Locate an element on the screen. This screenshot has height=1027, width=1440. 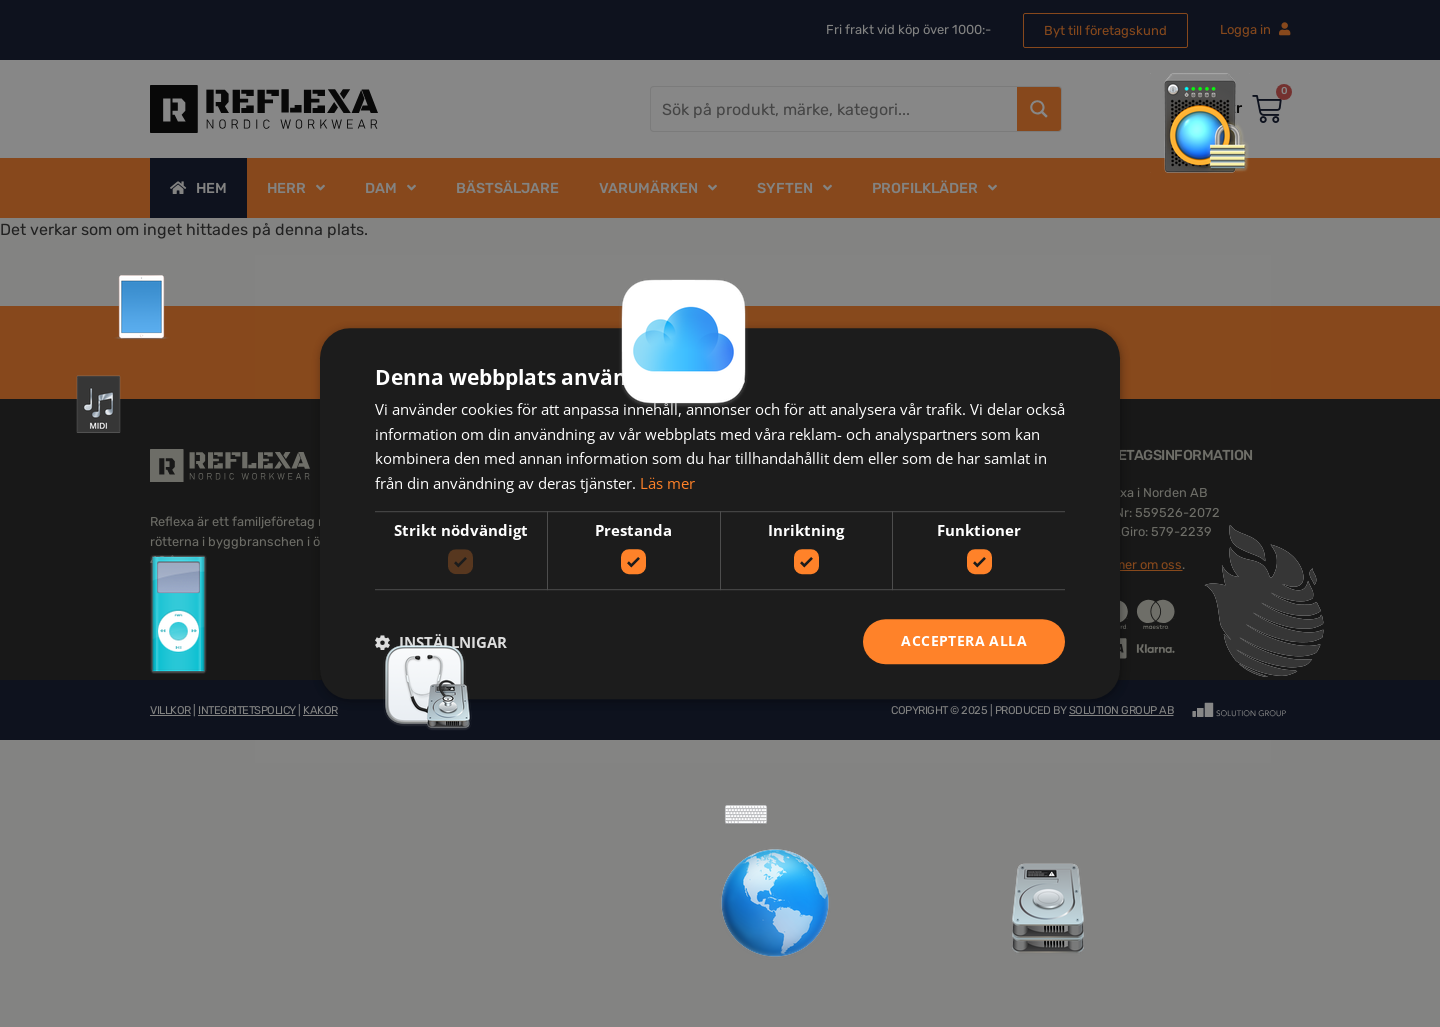
iPod nano device connected is located at coordinates (178, 614).